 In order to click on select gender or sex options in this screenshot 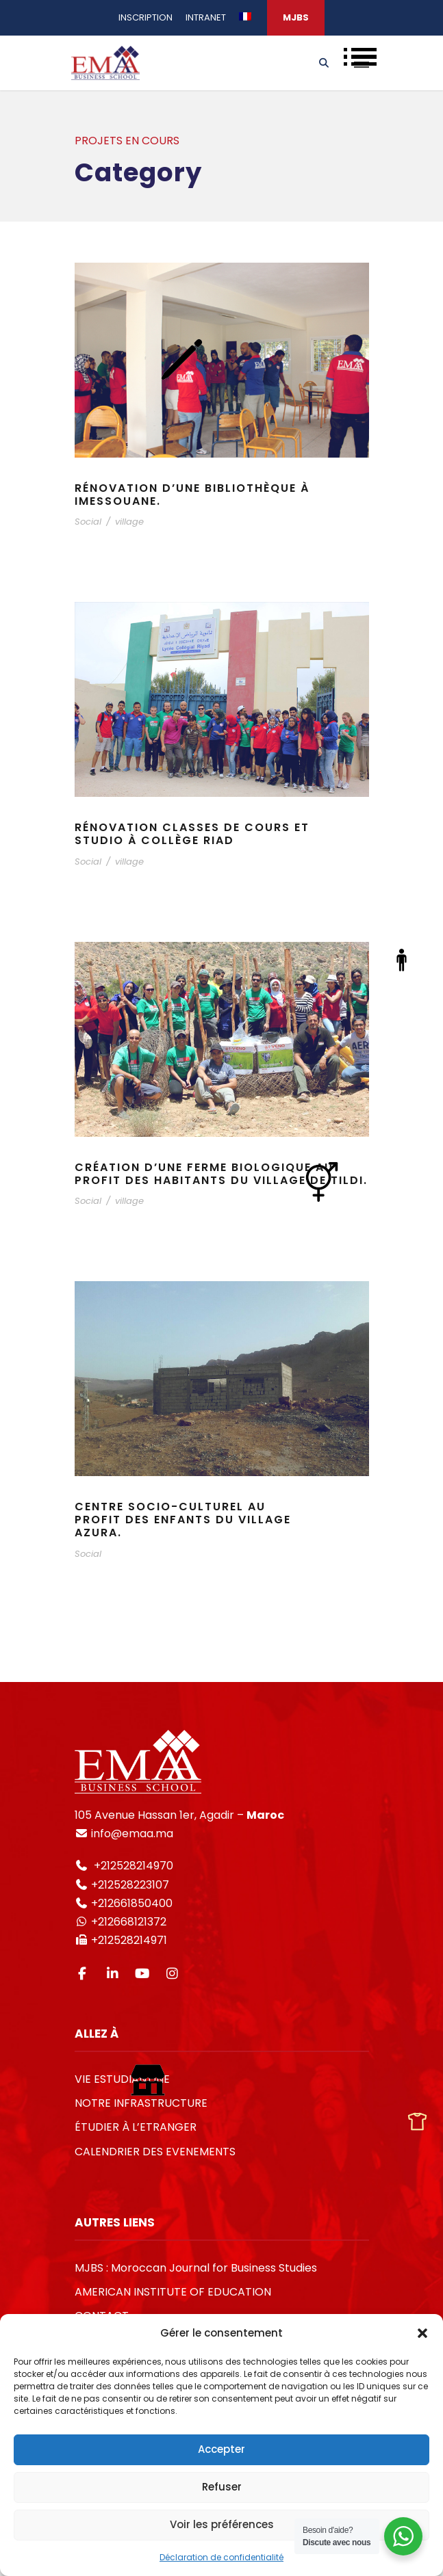, I will do `click(322, 1182)`.